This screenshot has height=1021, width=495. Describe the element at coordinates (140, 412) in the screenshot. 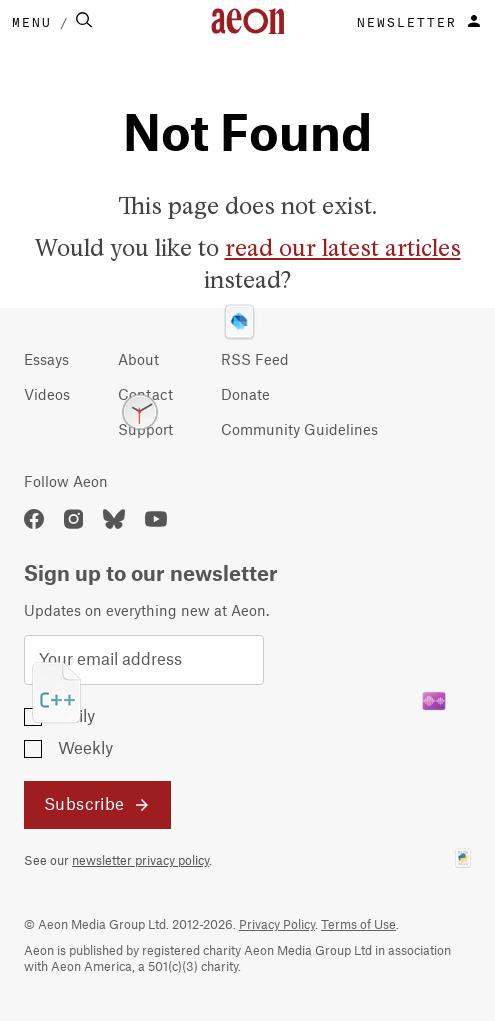

I see `open recently accessed documents` at that location.